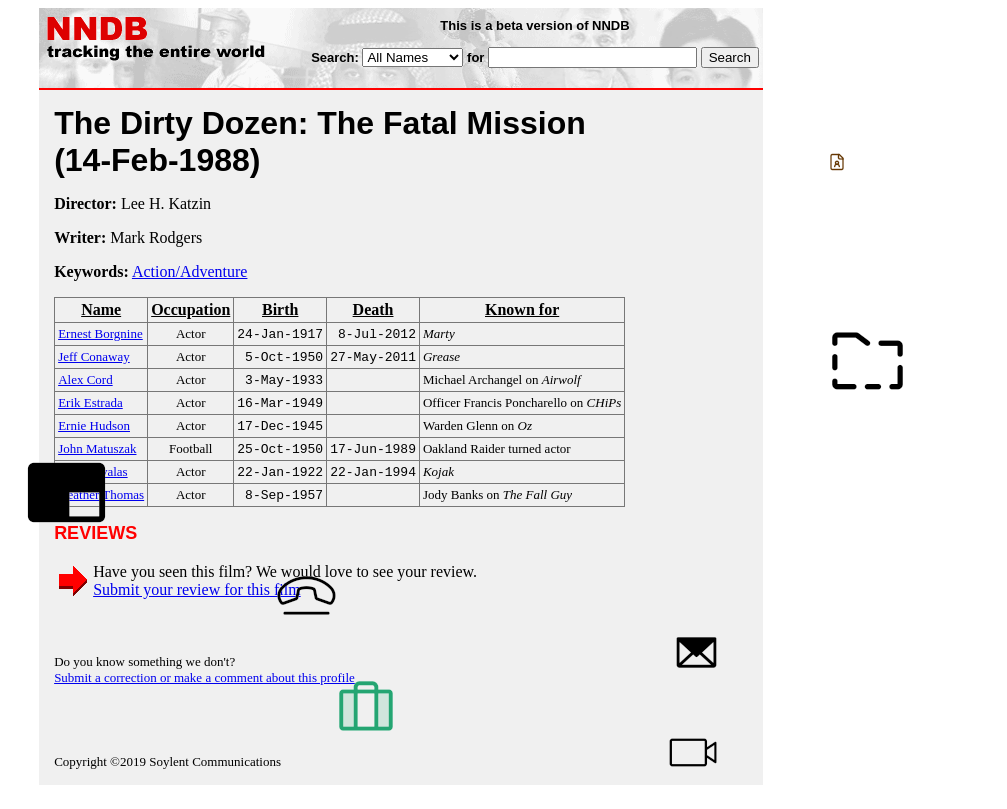  What do you see at coordinates (691, 752) in the screenshot?
I see `start video recording` at bounding box center [691, 752].